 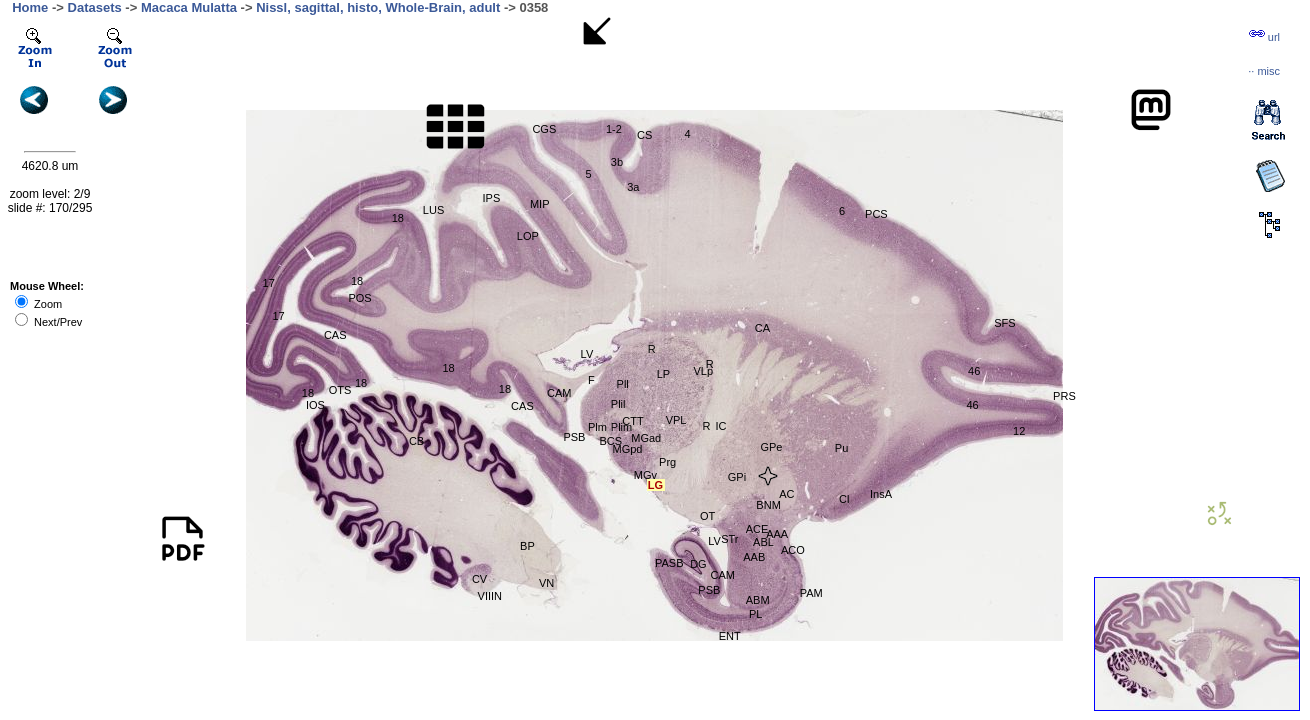 What do you see at coordinates (597, 31) in the screenshot?
I see `navigate to the bottom-left corner` at bounding box center [597, 31].